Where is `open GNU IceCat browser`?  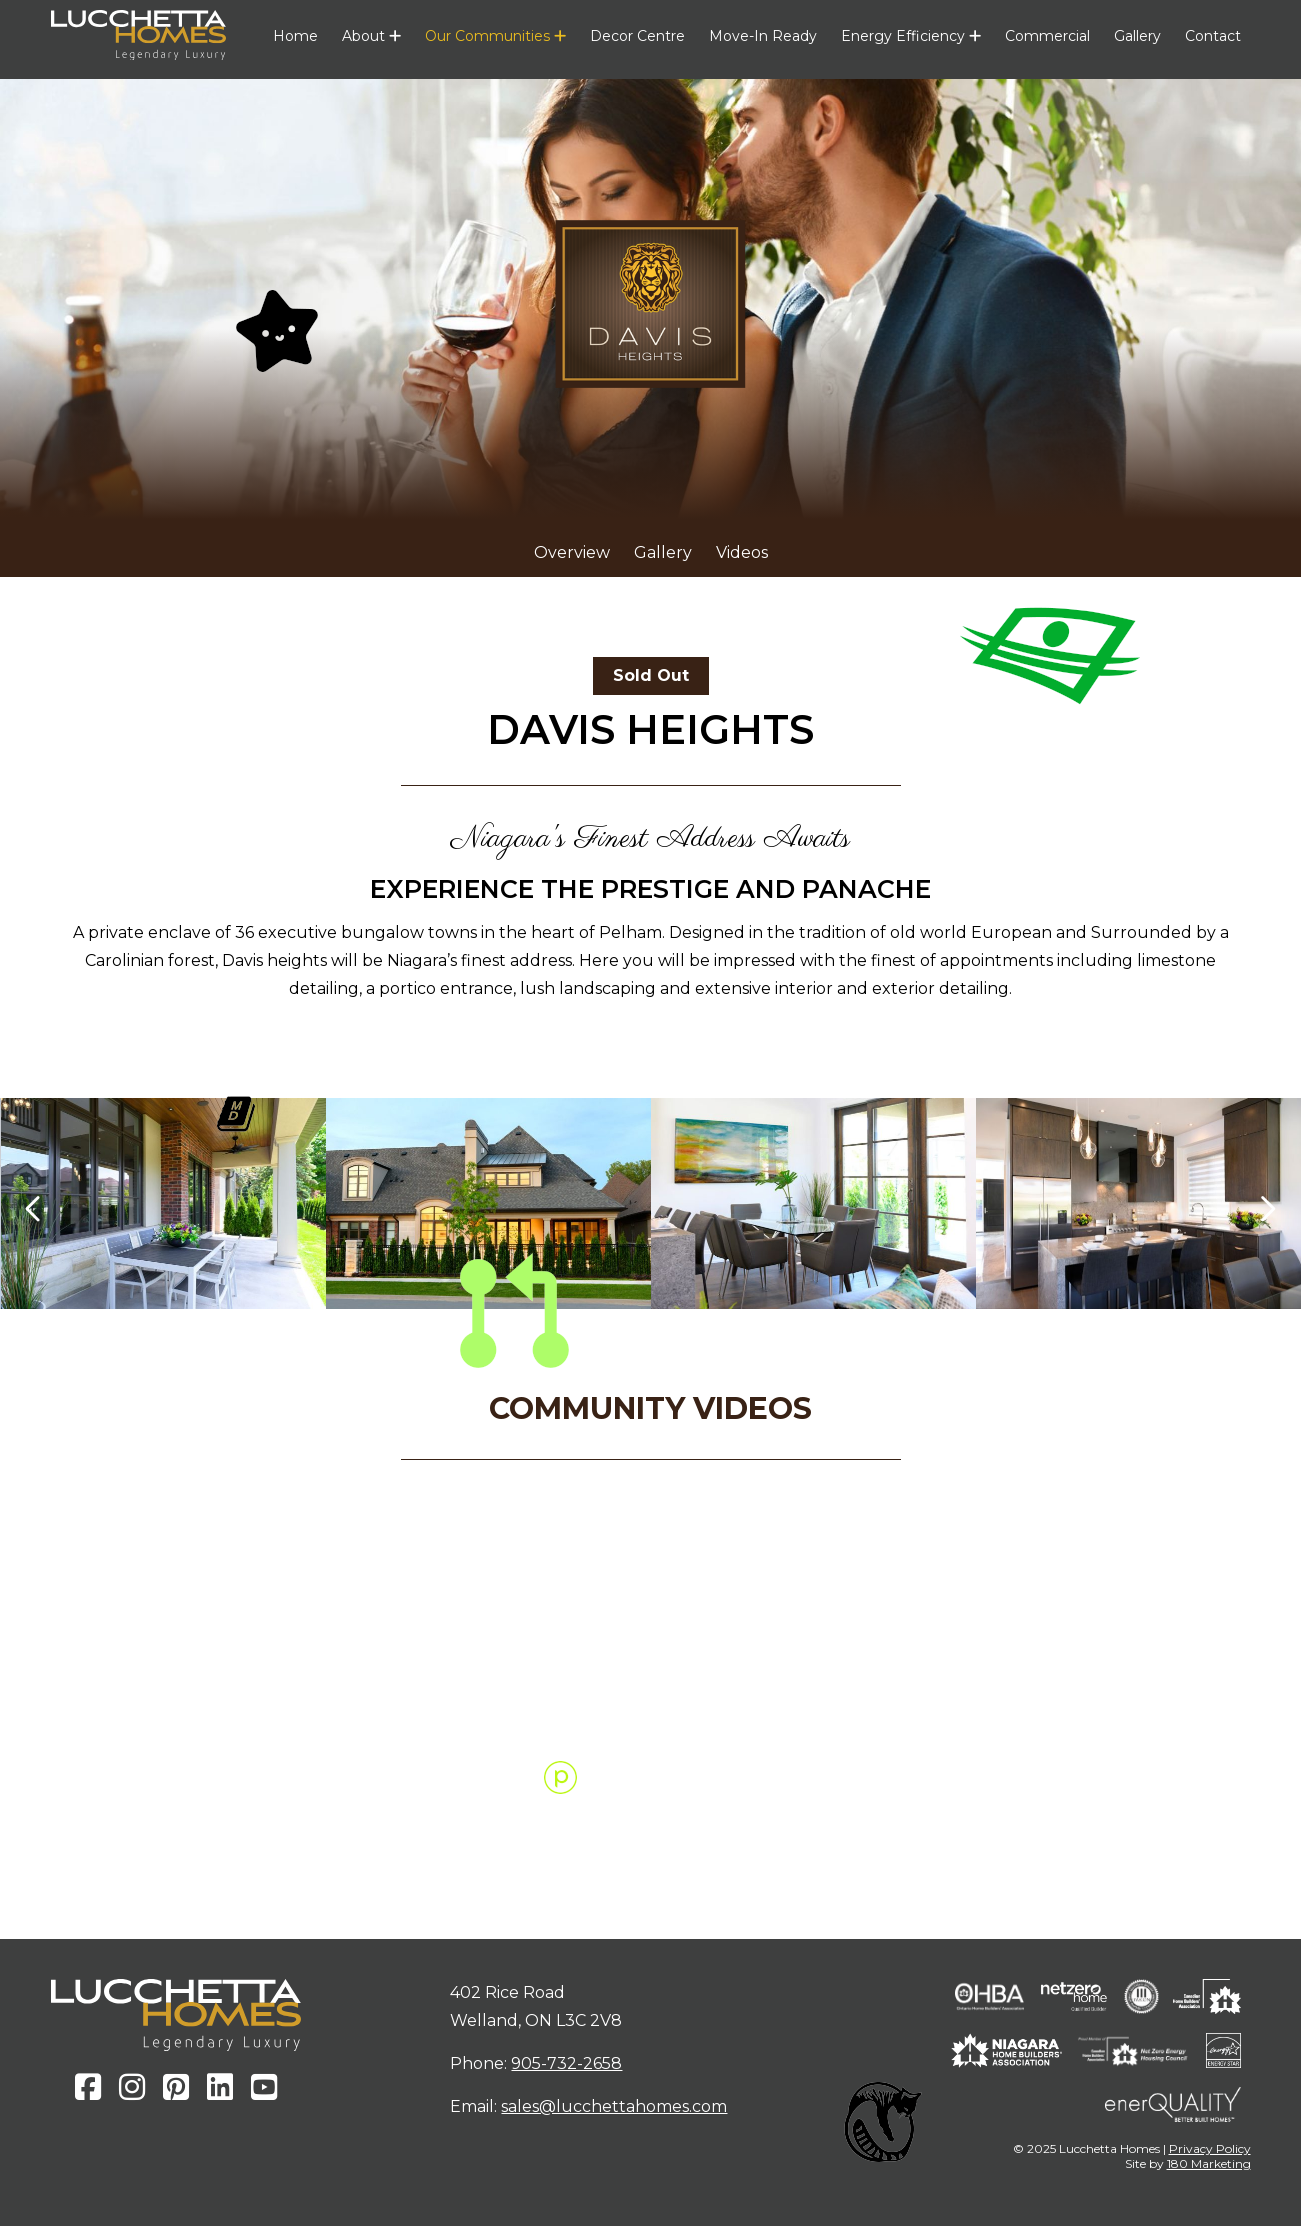
open GNU IceCat browser is located at coordinates (883, 2122).